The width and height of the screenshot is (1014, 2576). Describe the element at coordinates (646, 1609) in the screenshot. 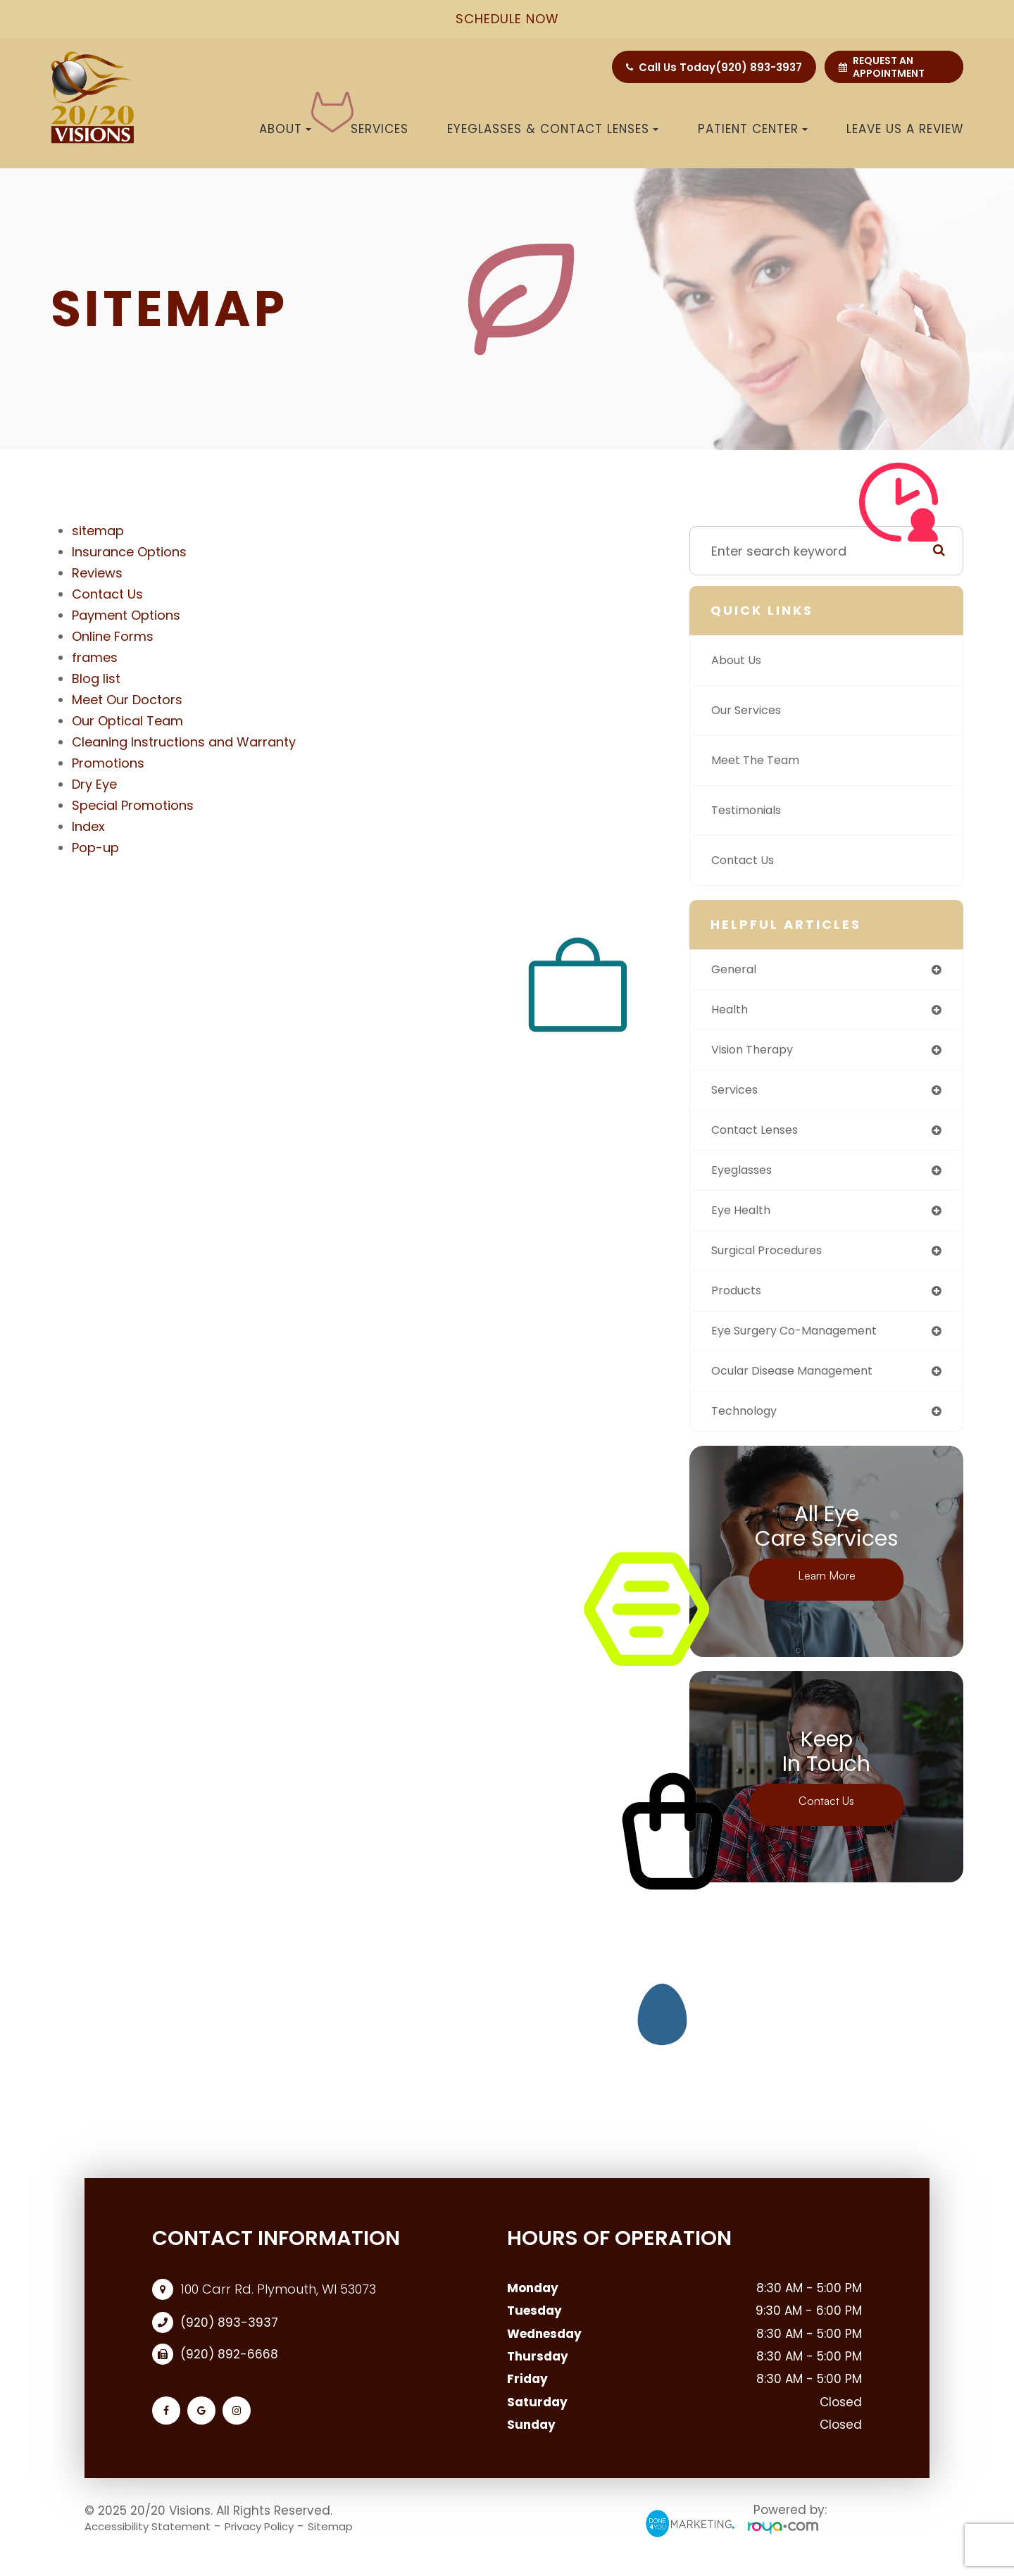

I see `open the Bumble dating app` at that location.